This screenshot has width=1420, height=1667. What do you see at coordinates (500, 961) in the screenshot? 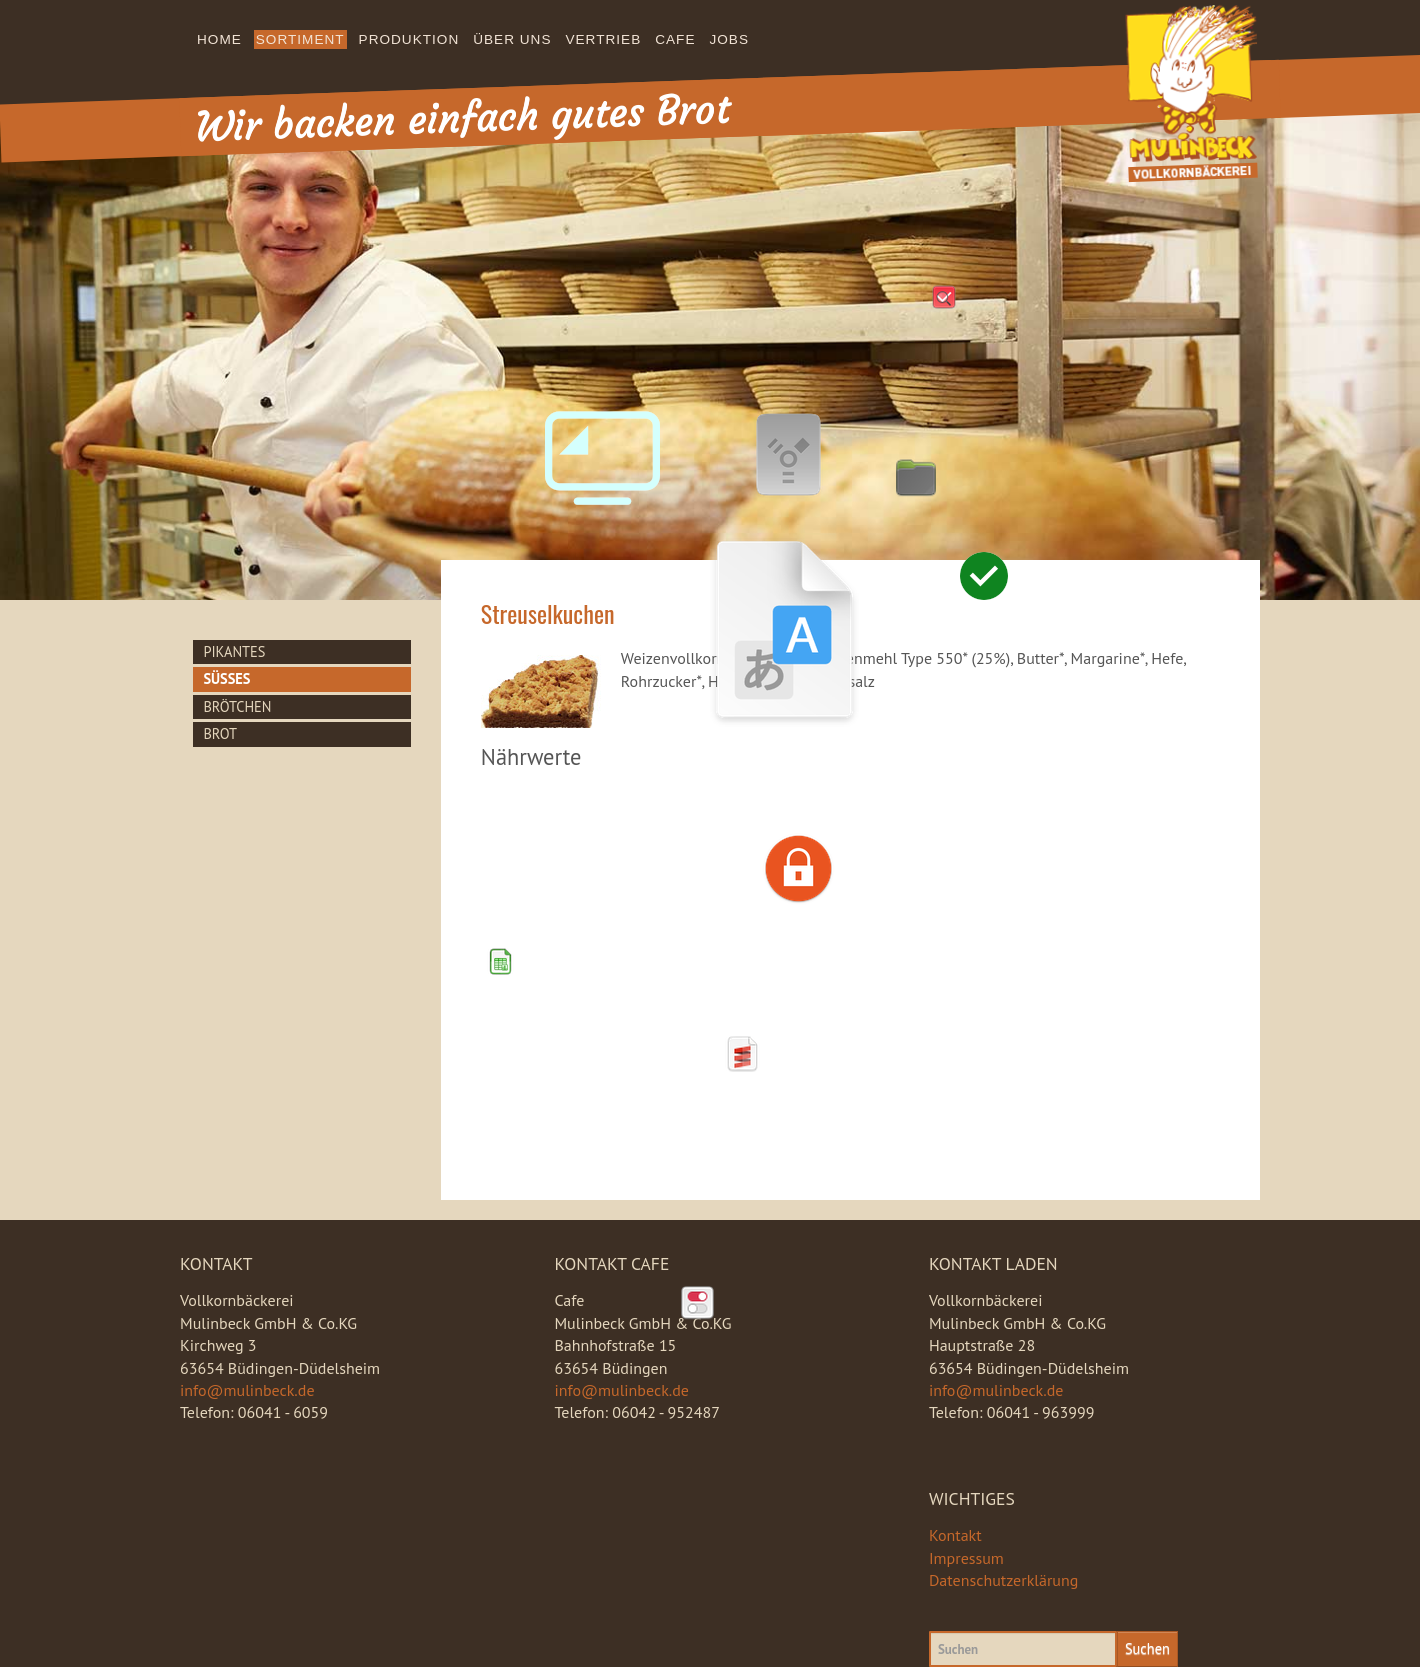
I see `open a libreoffice calc spreadsheet file` at bounding box center [500, 961].